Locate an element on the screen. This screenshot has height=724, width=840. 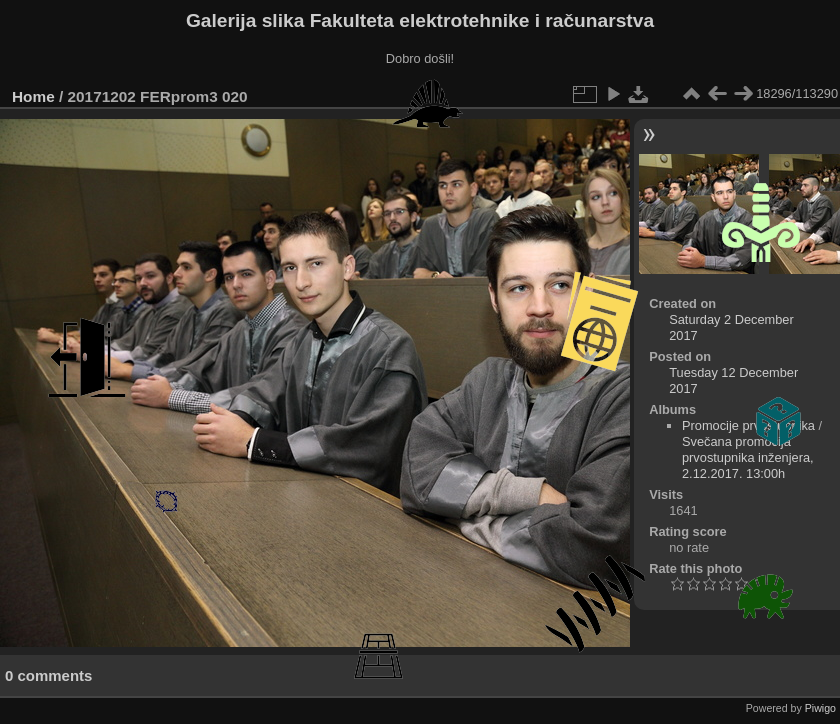
view tennis court availability is located at coordinates (378, 654).